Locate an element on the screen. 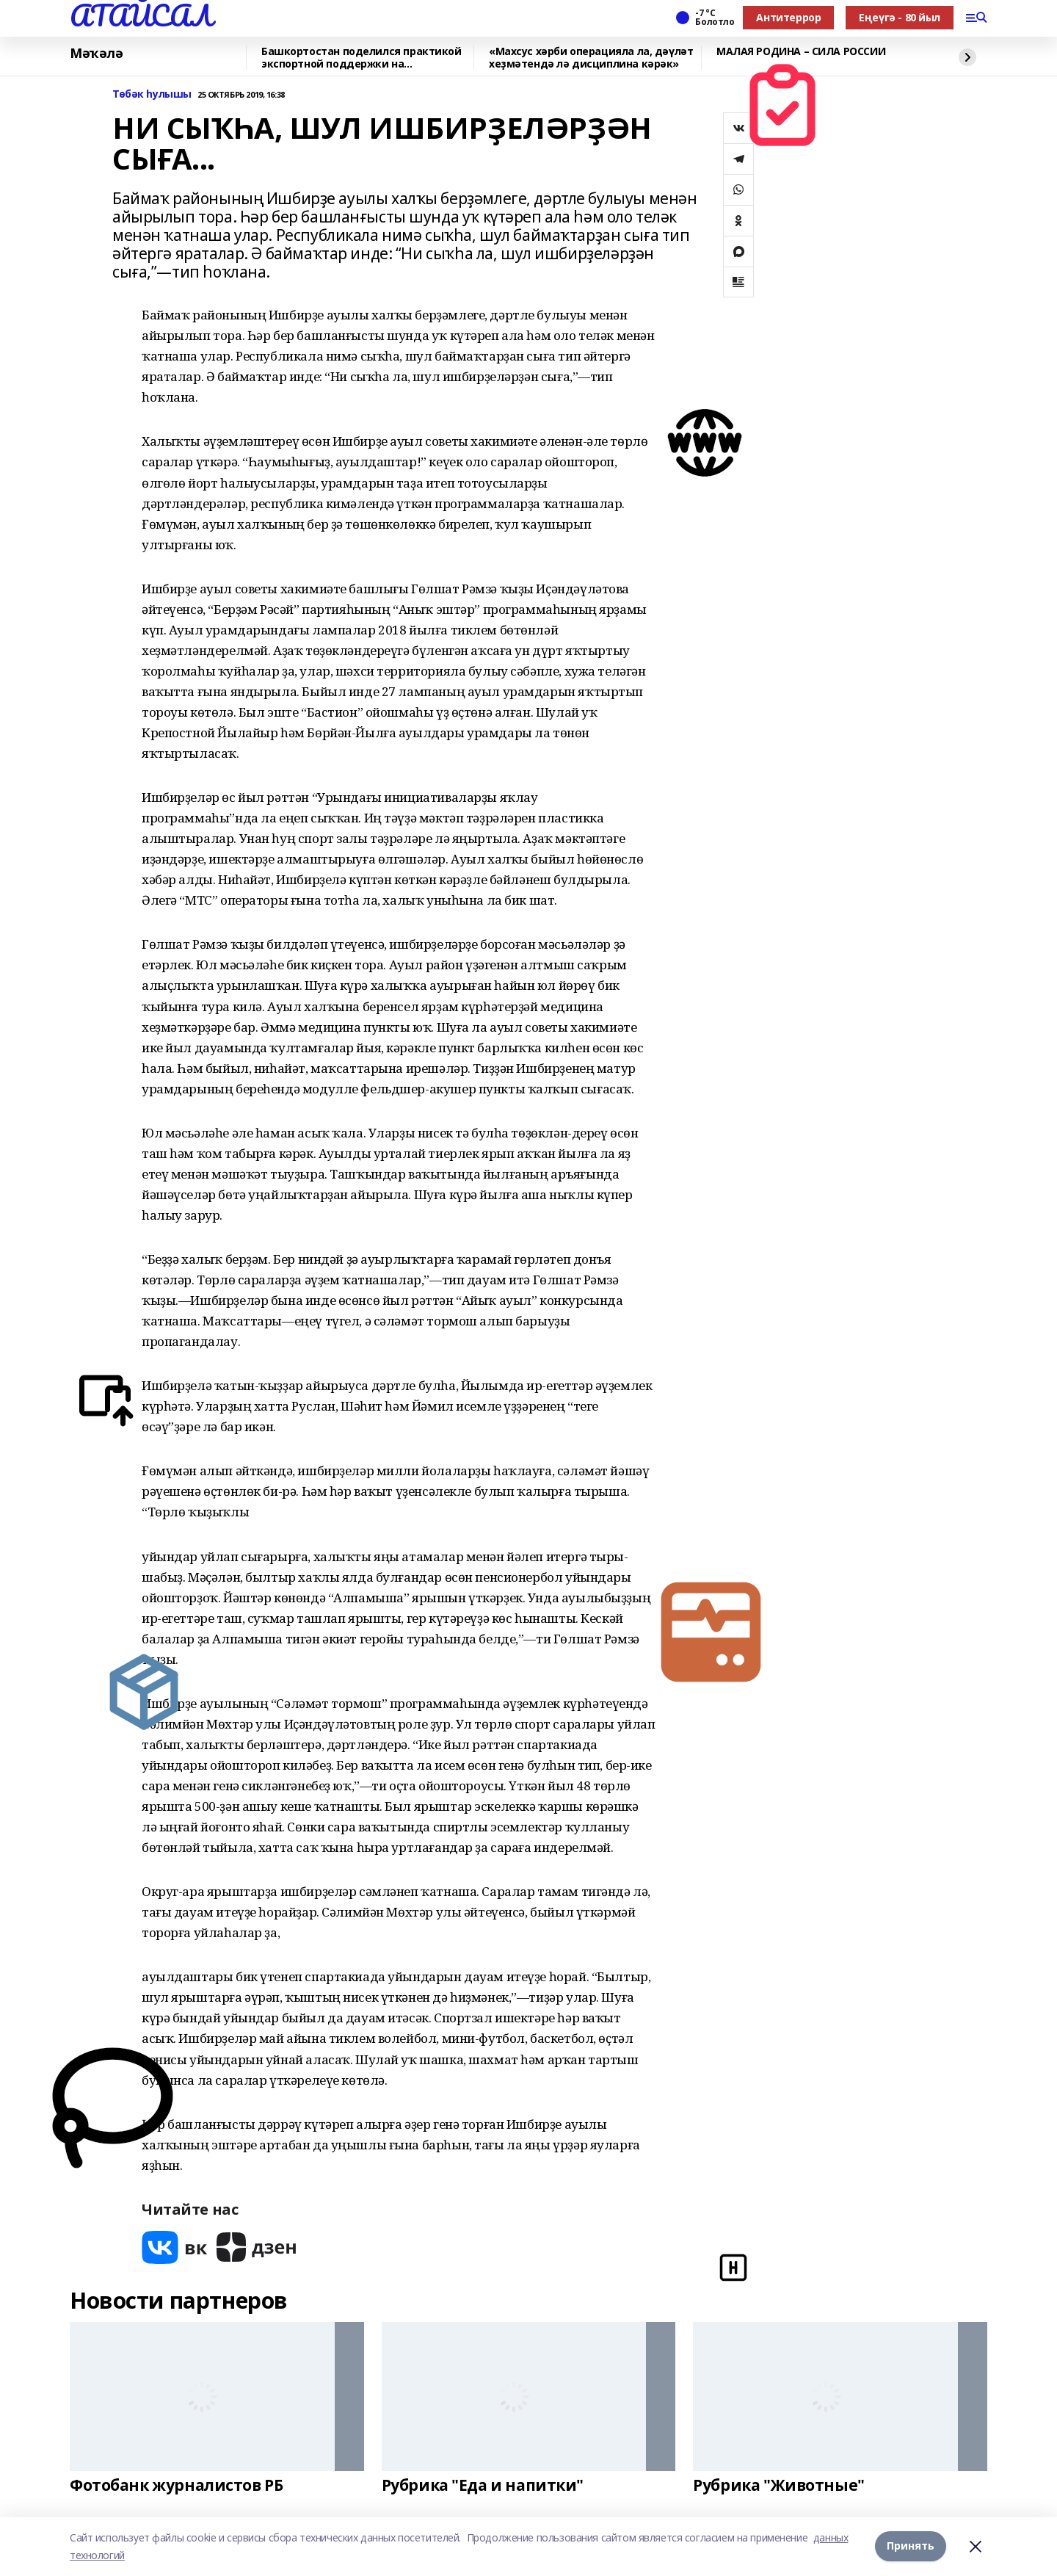  view heart rate or vital signs monitor is located at coordinates (711, 1632).